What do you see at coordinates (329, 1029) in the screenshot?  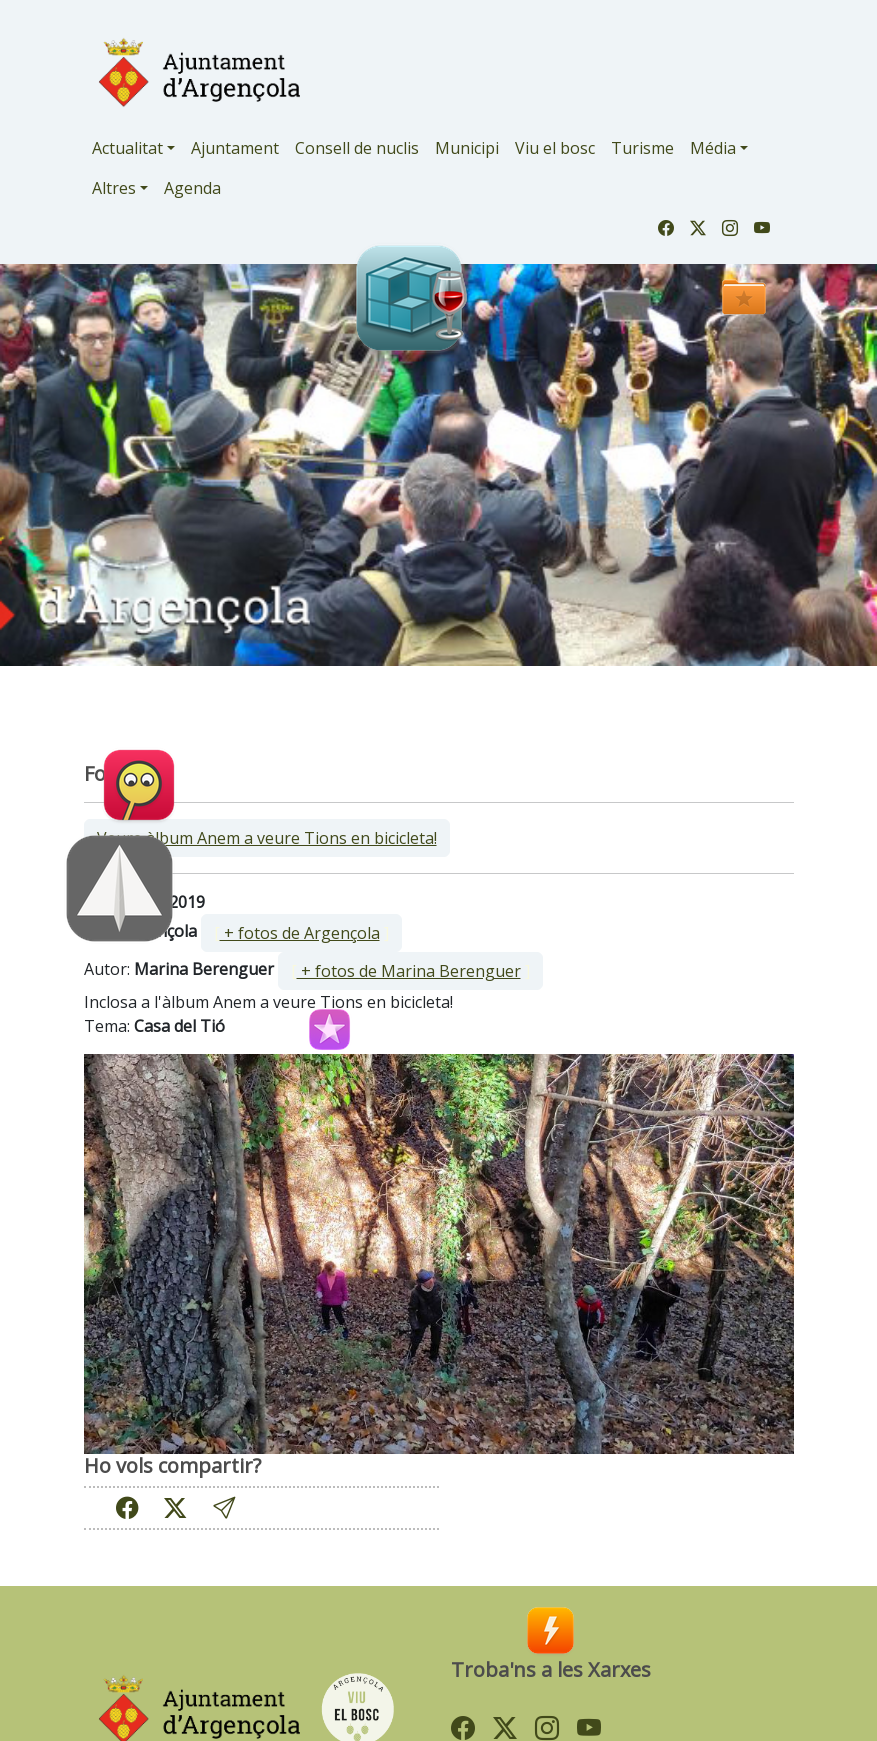 I see `open the iTunes Store app` at bounding box center [329, 1029].